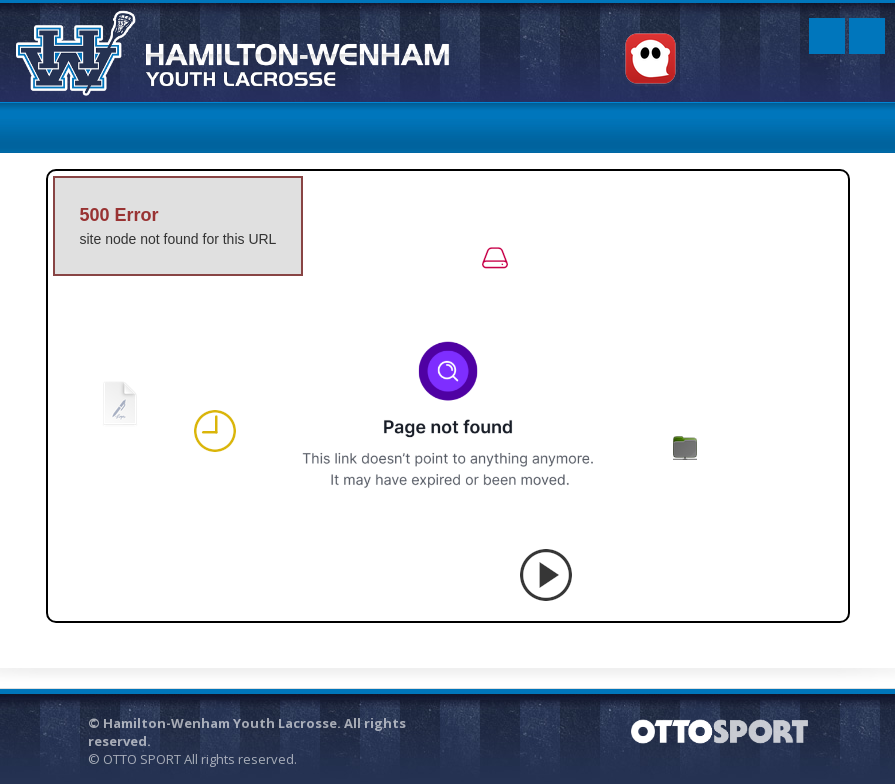 The height and width of the screenshot is (784, 895). Describe the element at coordinates (650, 58) in the screenshot. I see `open ghostwriter app` at that location.